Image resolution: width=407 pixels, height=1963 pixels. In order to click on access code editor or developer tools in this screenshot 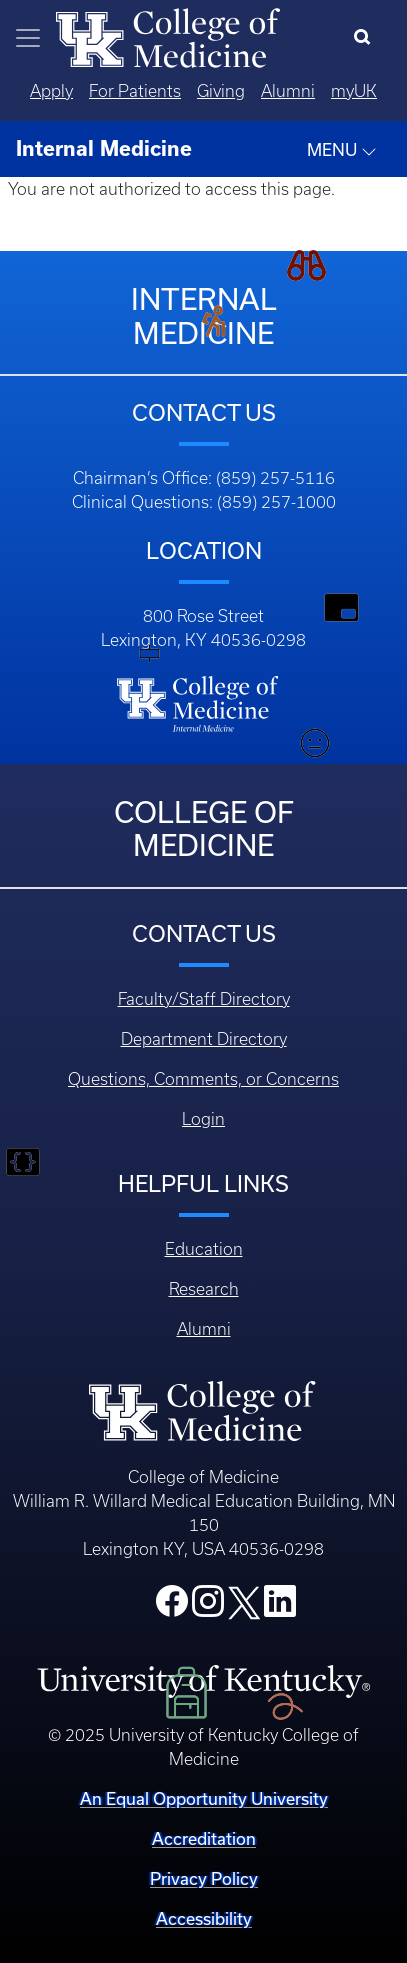, I will do `click(23, 1162)`.